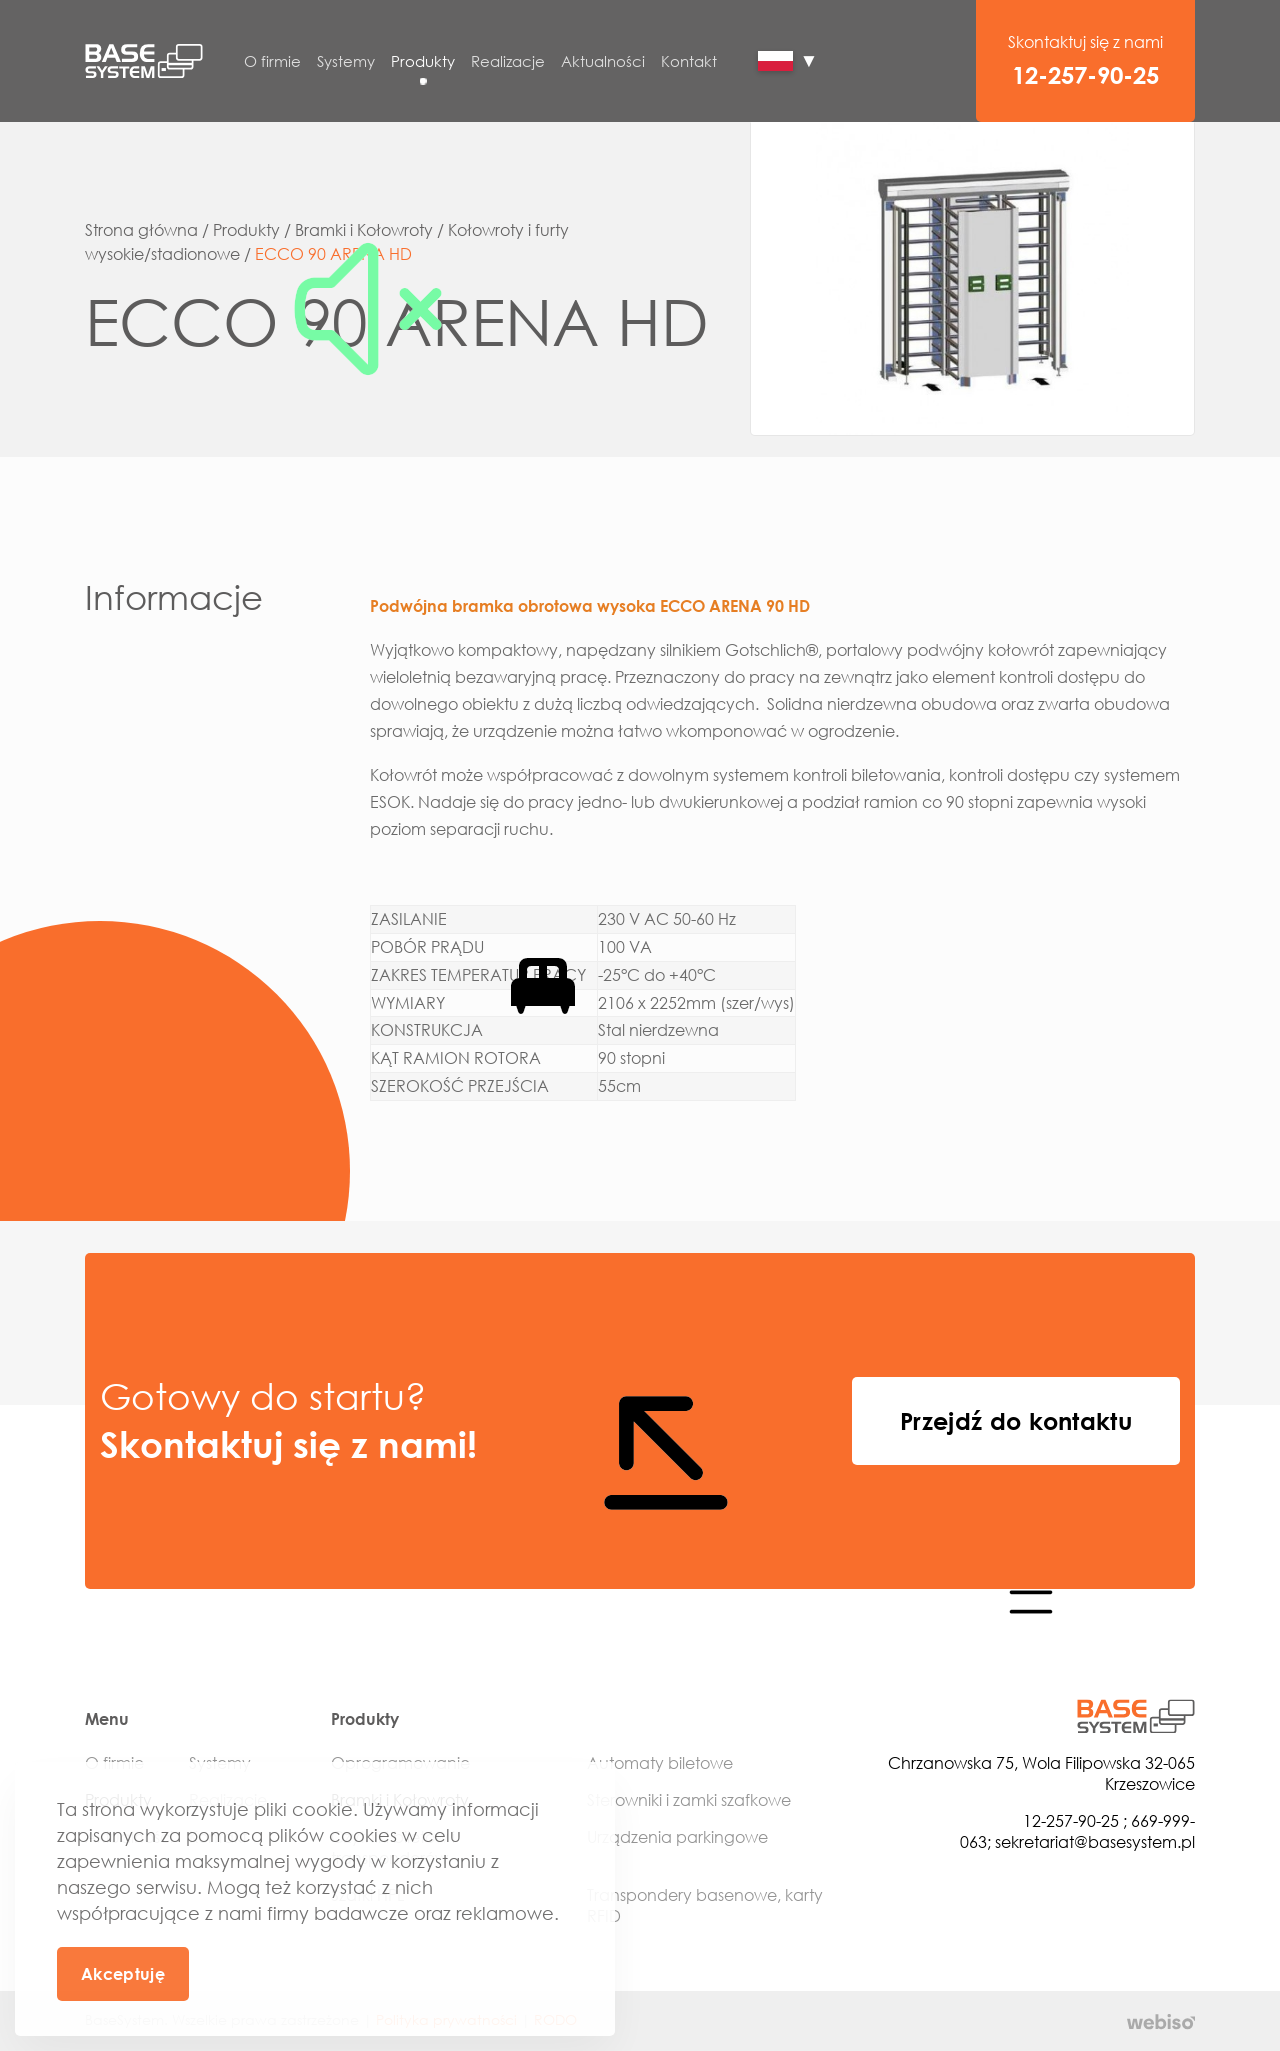 The width and height of the screenshot is (1280, 2051). I want to click on navigate to the top-left or beginning of content, so click(661, 1453).